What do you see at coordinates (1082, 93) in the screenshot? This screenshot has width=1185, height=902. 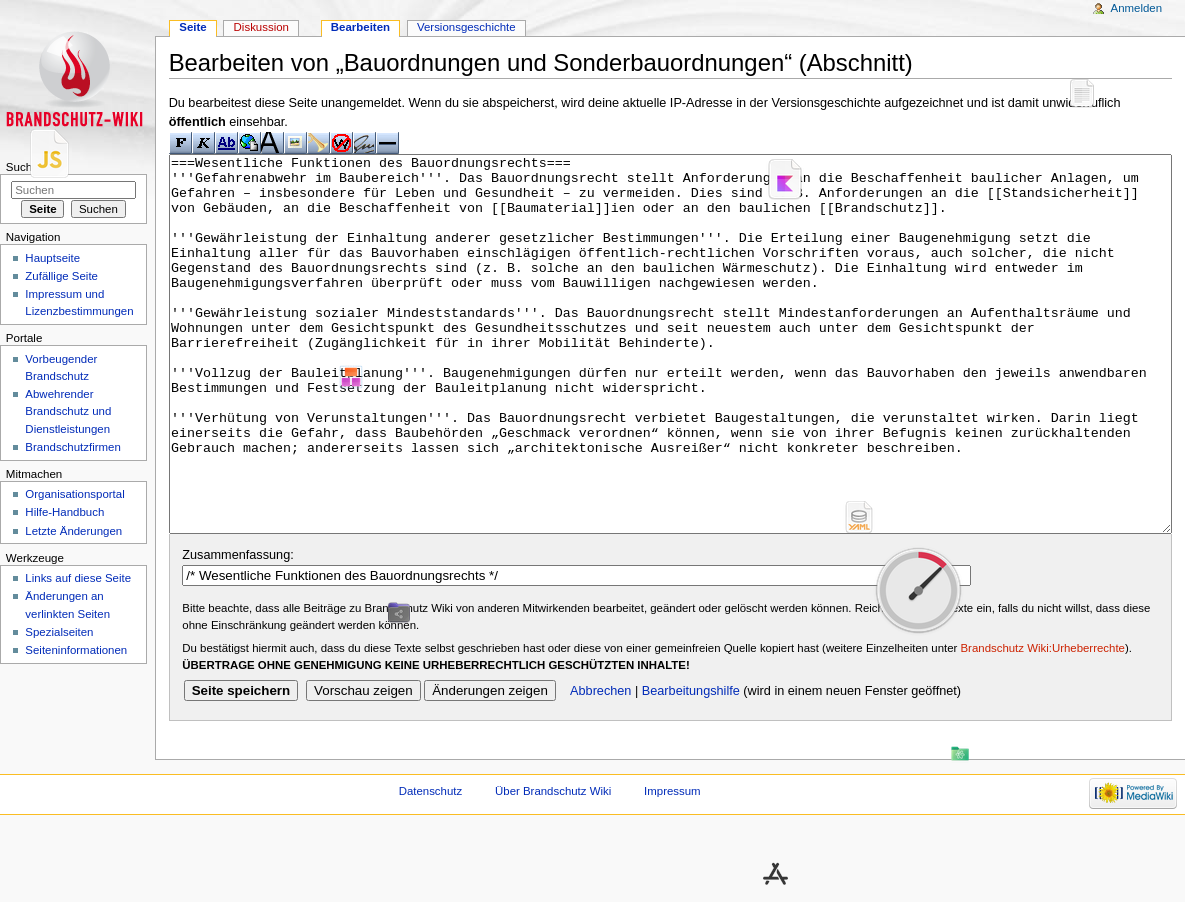 I see `open a text document` at bounding box center [1082, 93].